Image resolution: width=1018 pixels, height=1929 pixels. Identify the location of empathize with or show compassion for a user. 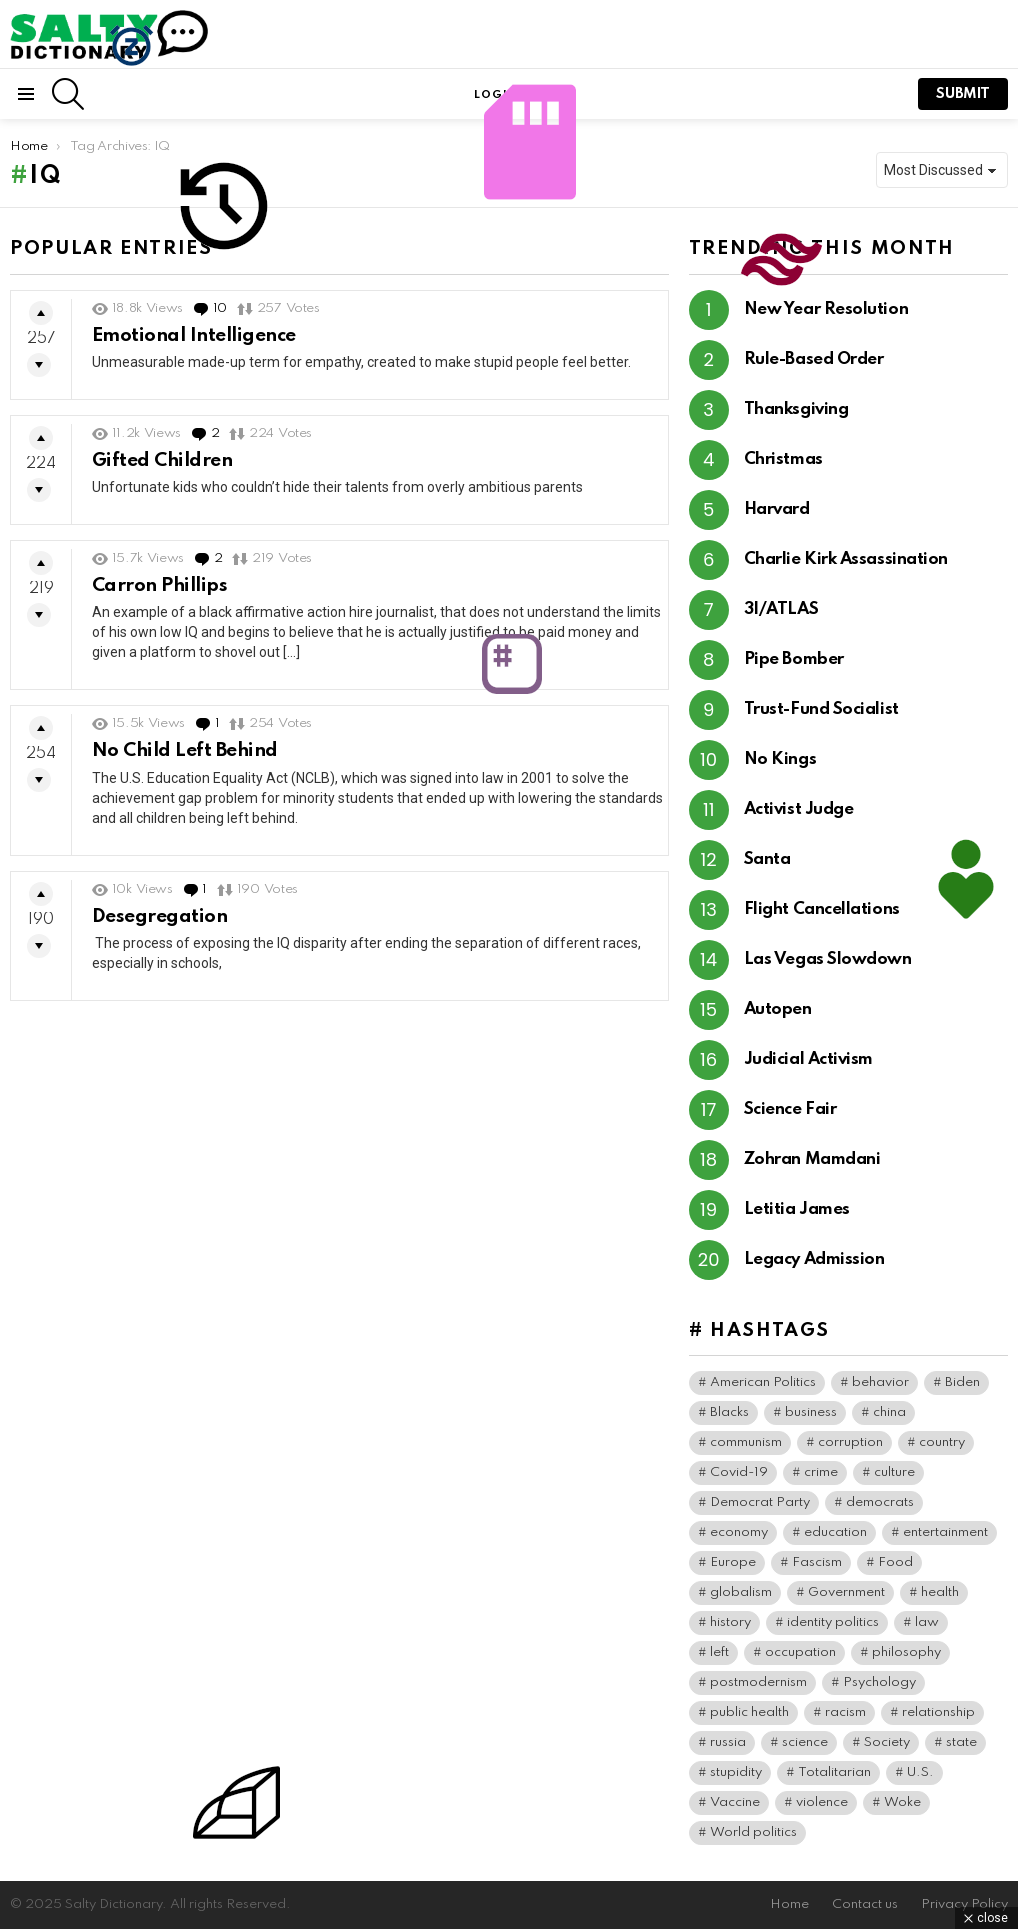
(966, 880).